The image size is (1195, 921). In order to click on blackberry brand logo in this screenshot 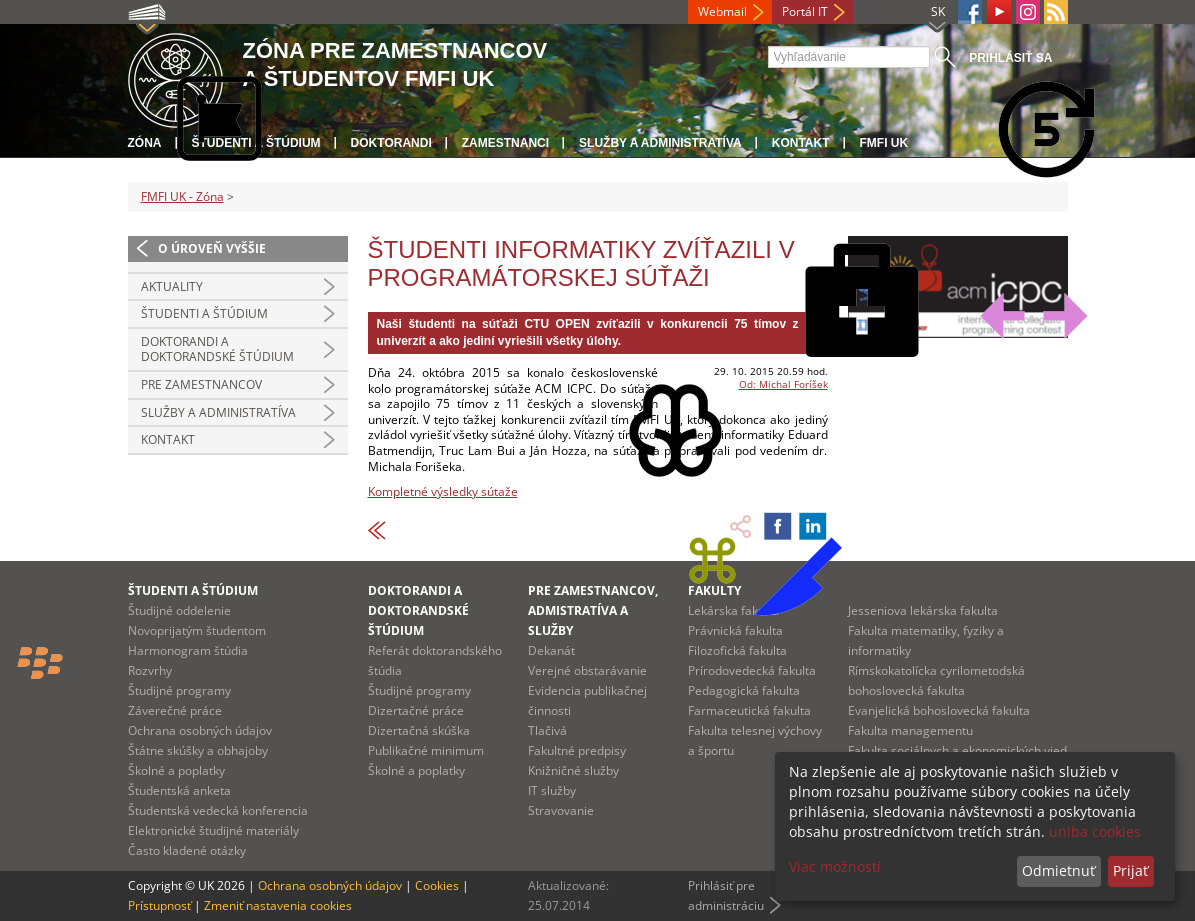, I will do `click(40, 663)`.